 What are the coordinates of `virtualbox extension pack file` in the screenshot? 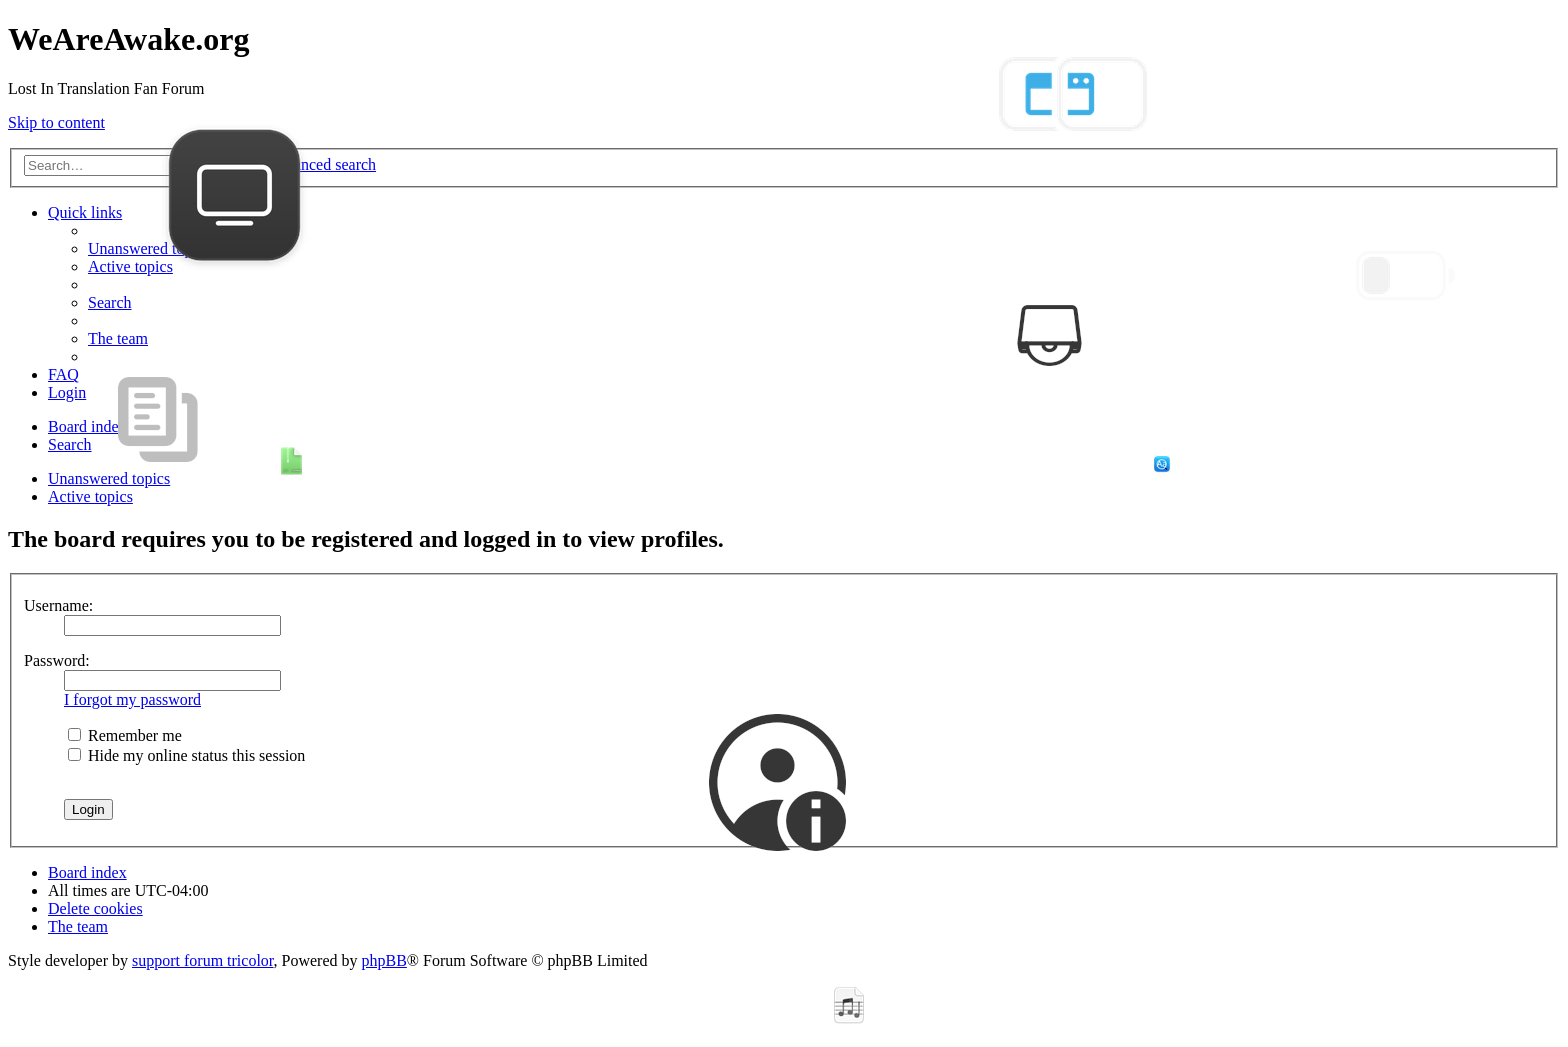 It's located at (291, 461).